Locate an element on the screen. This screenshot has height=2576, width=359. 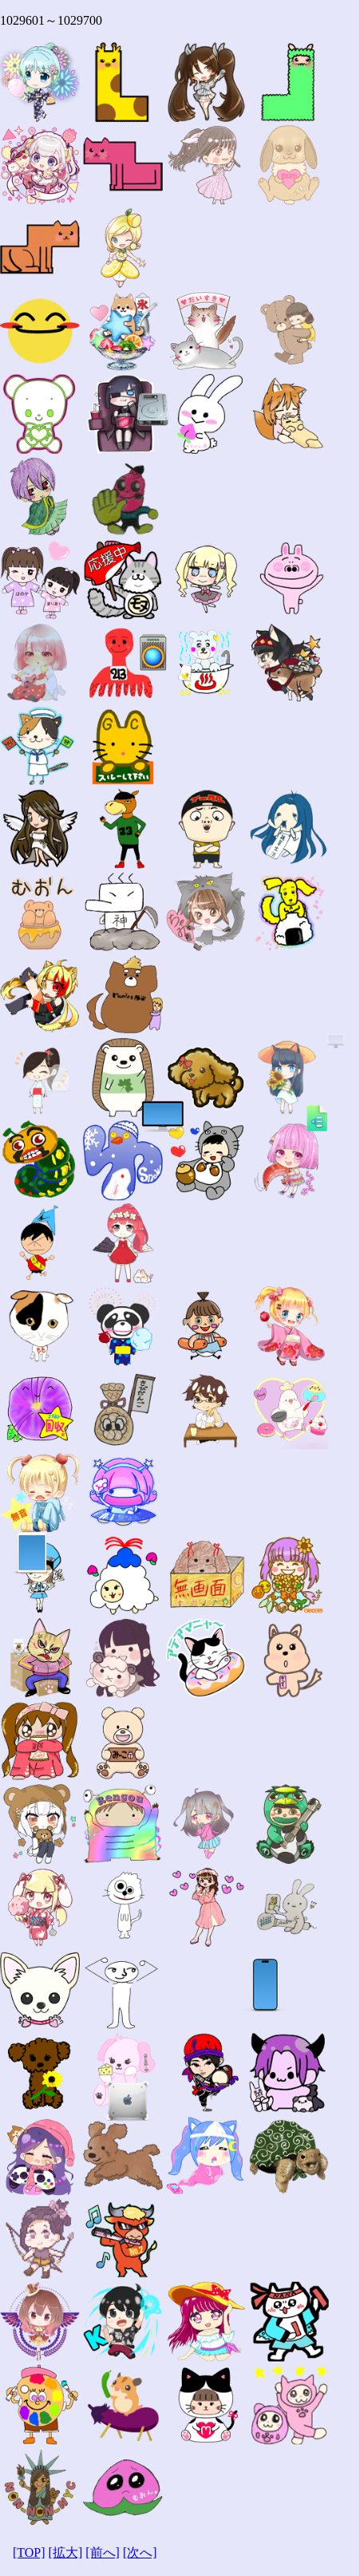
iPhone 15 device icon is located at coordinates (265, 1985).